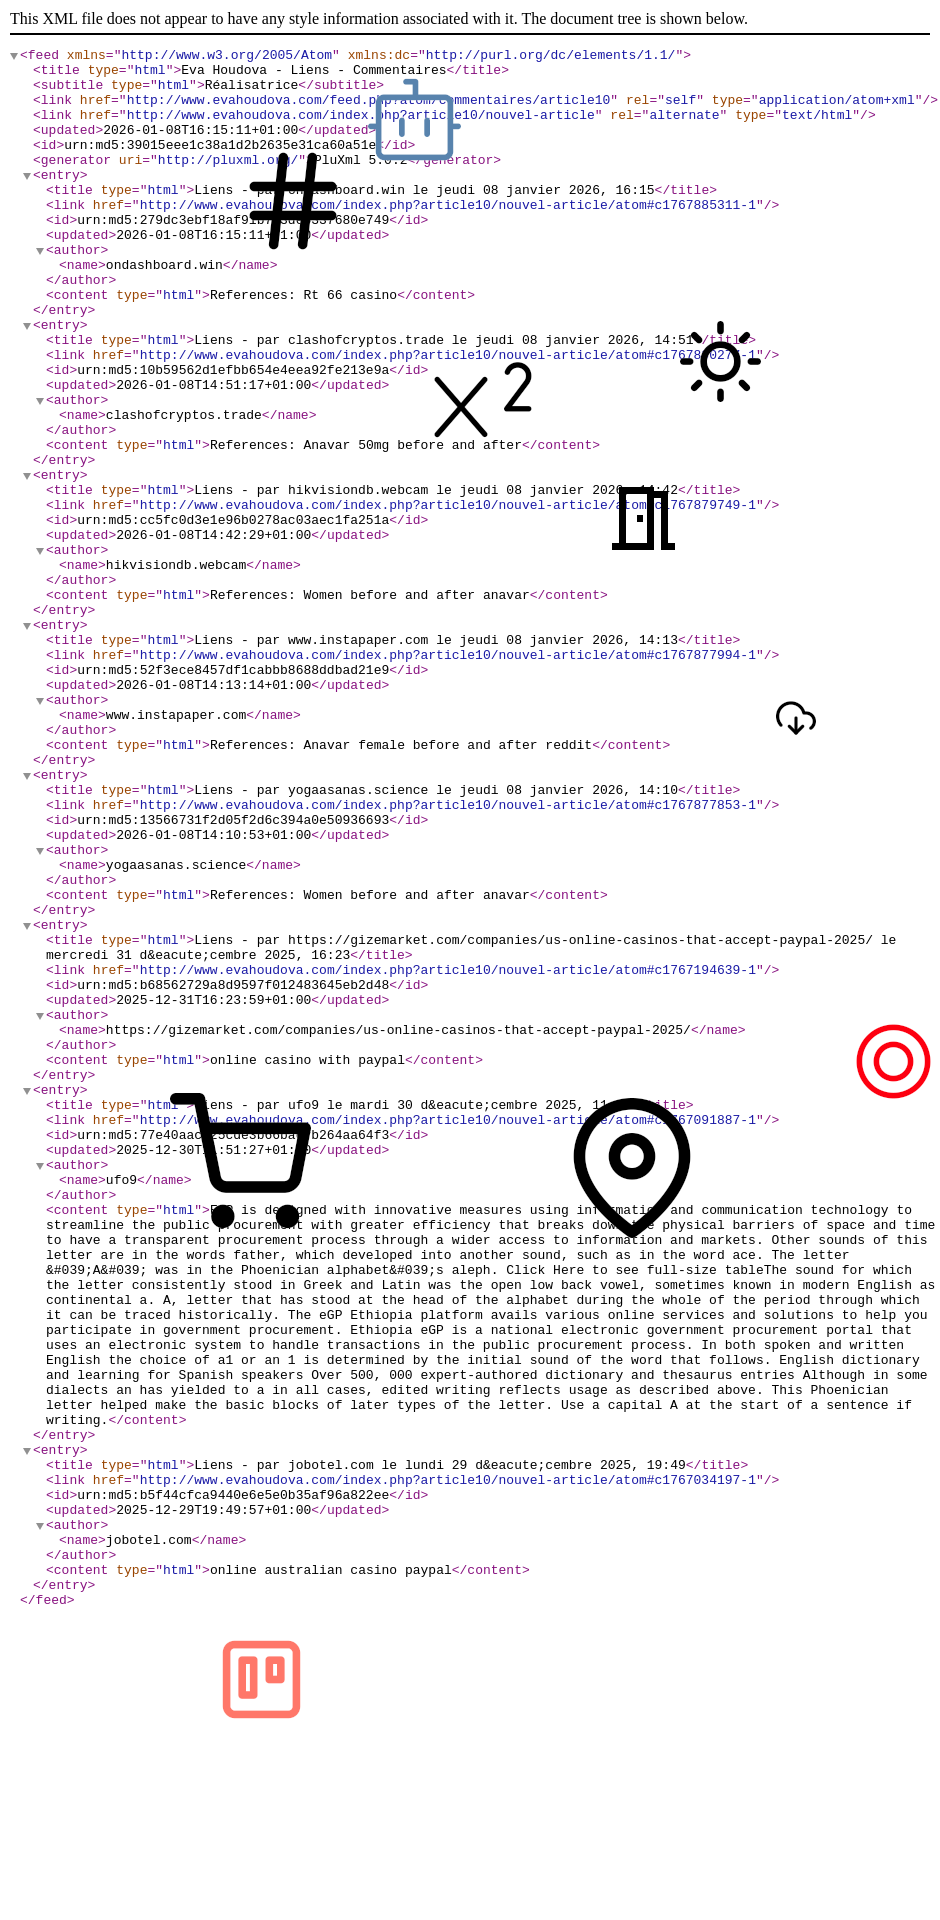  I want to click on open Trello app, so click(261, 1679).